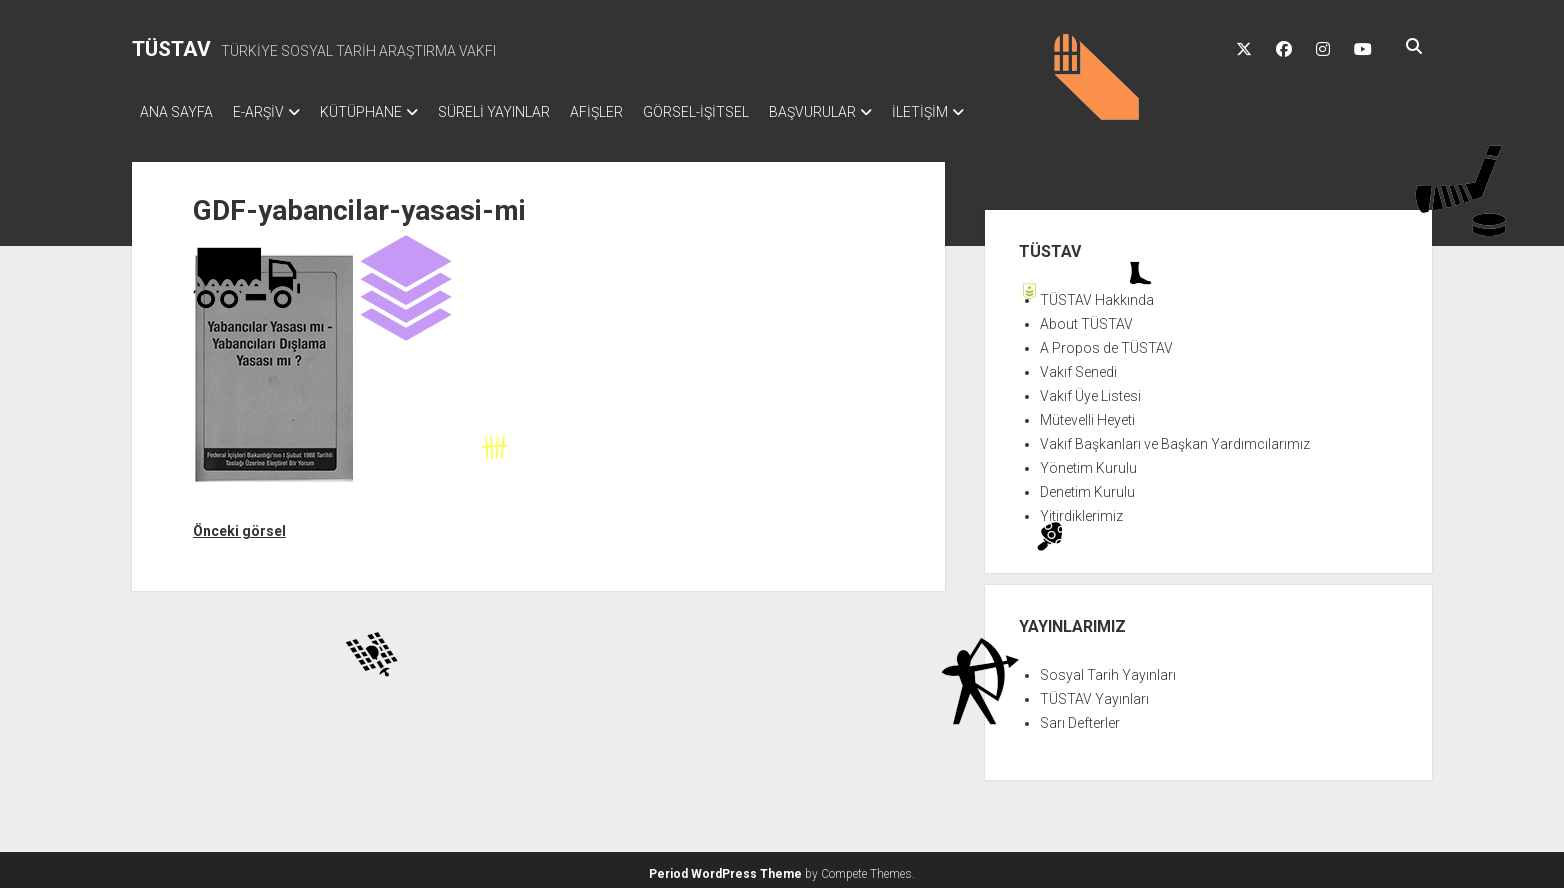  What do you see at coordinates (976, 681) in the screenshot?
I see `select archer class or character` at bounding box center [976, 681].